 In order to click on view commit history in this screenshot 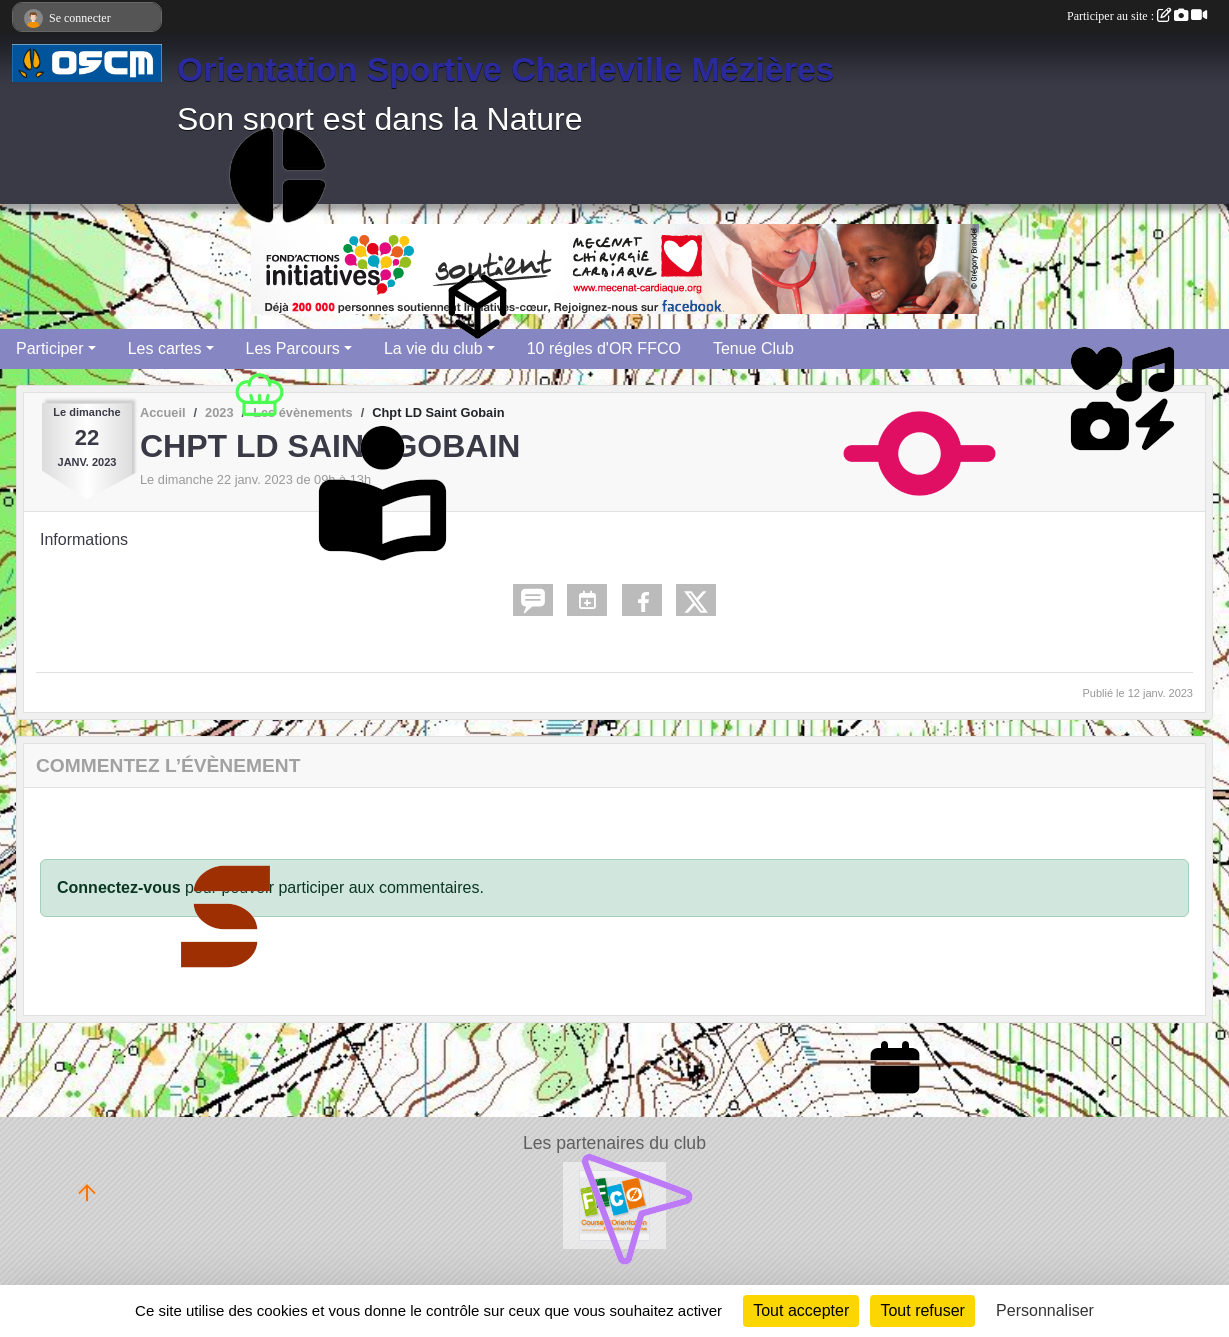, I will do `click(919, 453)`.